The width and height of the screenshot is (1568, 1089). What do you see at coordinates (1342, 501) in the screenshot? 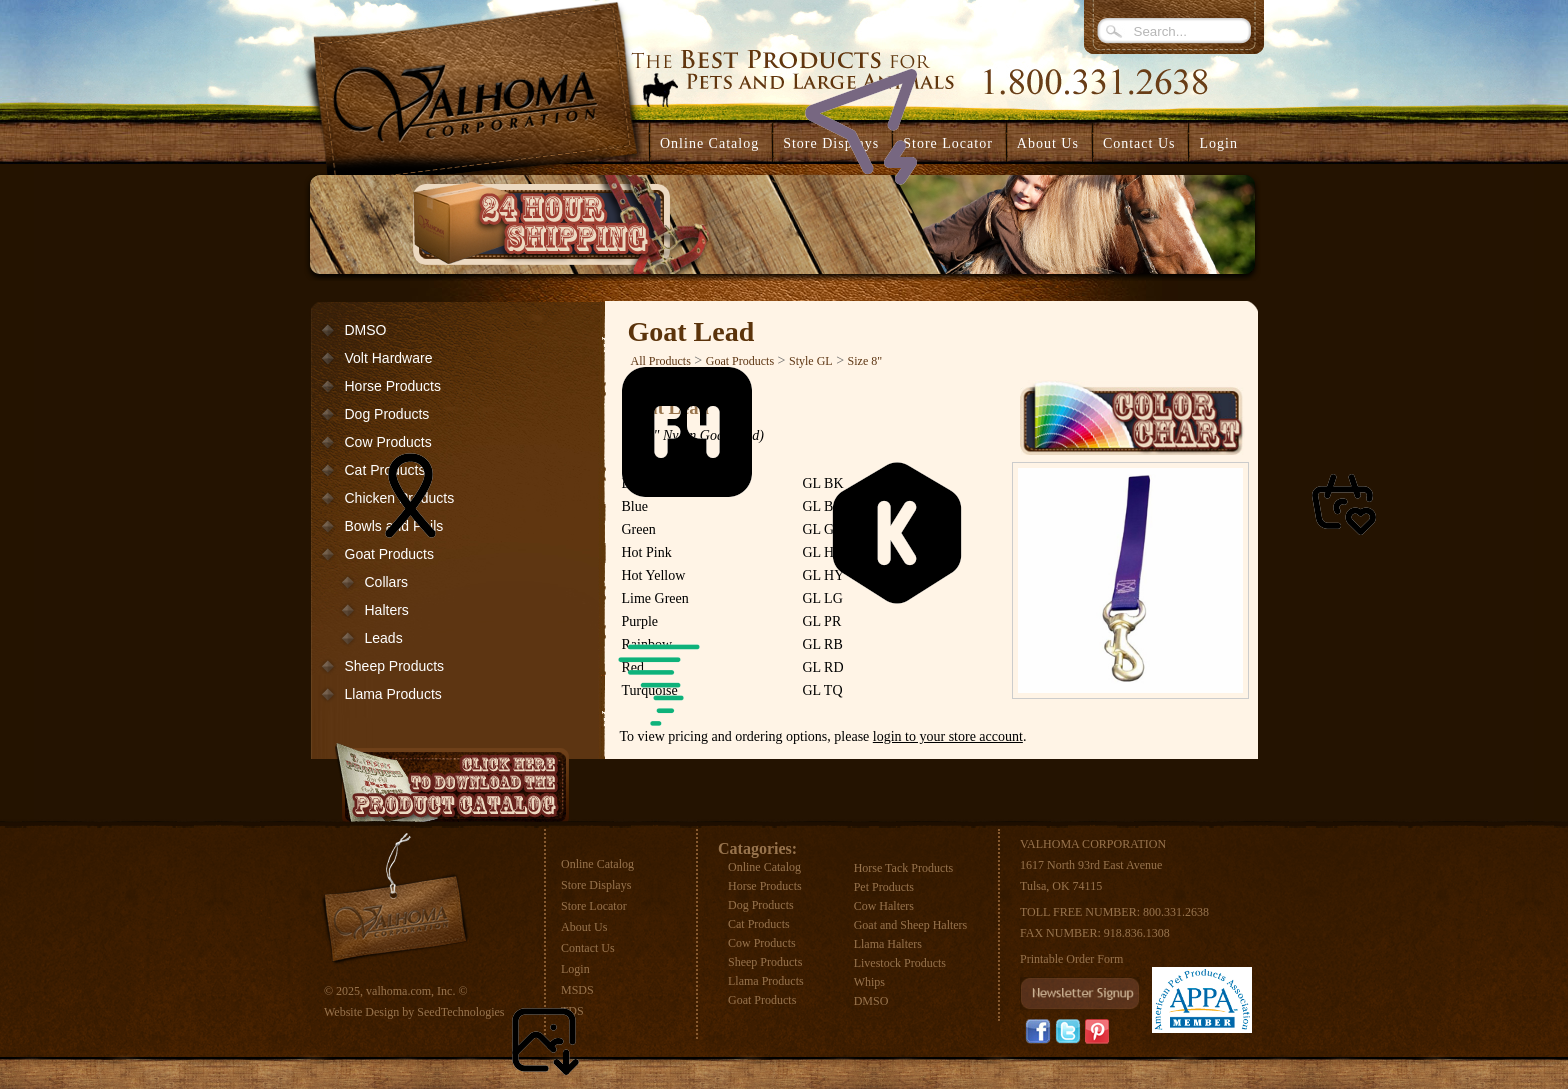
I see `add item to favorites or wishlist` at bounding box center [1342, 501].